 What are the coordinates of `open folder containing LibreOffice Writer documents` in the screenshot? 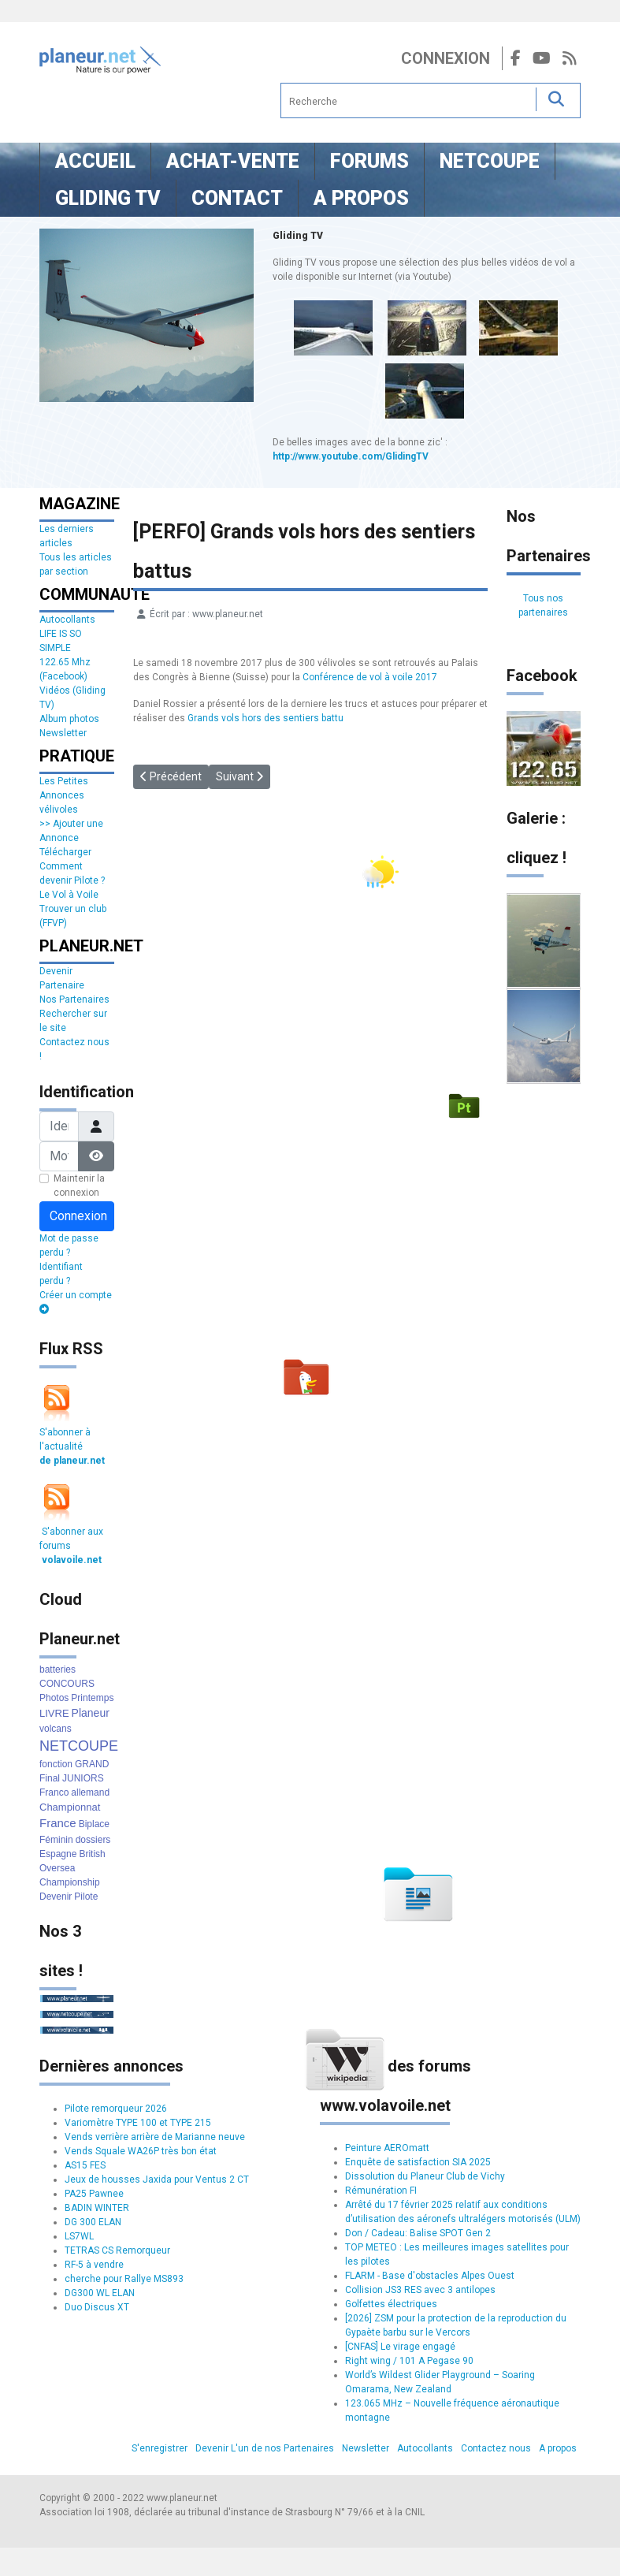 It's located at (418, 1896).